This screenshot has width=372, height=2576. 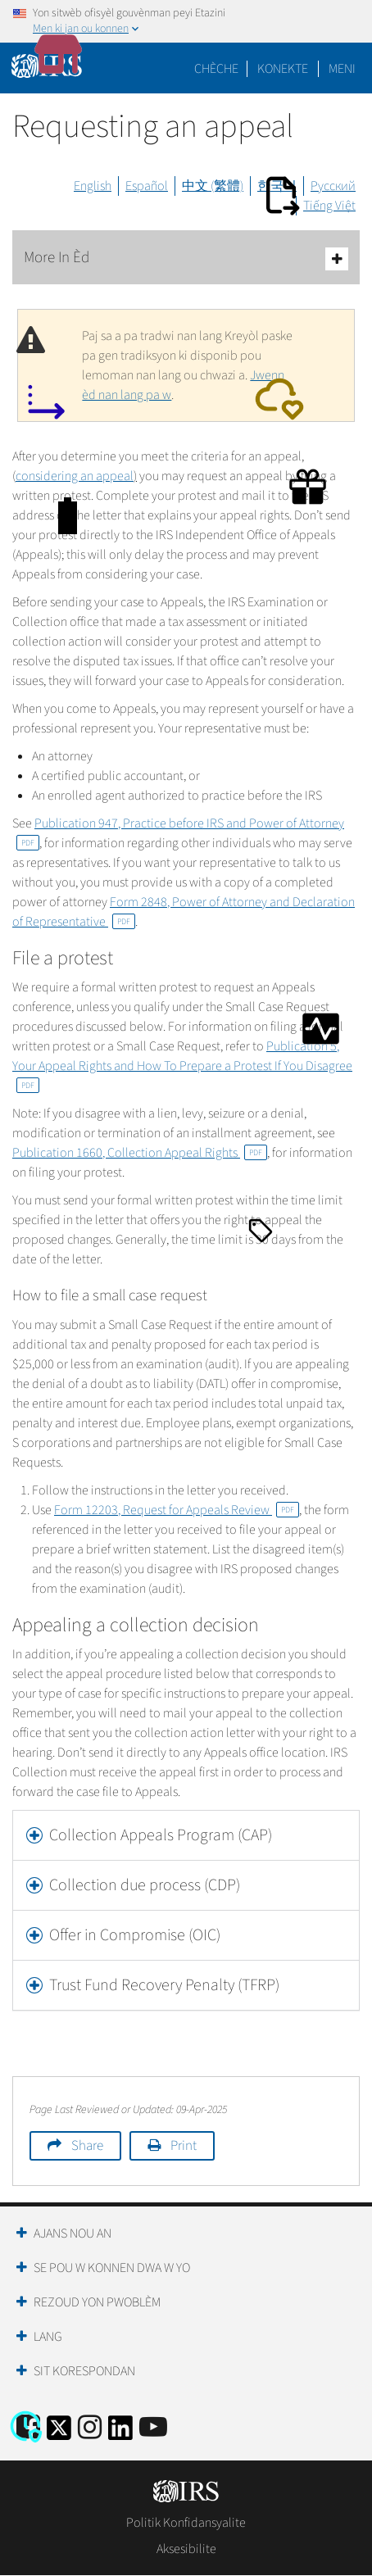 I want to click on export file to another location, so click(x=281, y=195).